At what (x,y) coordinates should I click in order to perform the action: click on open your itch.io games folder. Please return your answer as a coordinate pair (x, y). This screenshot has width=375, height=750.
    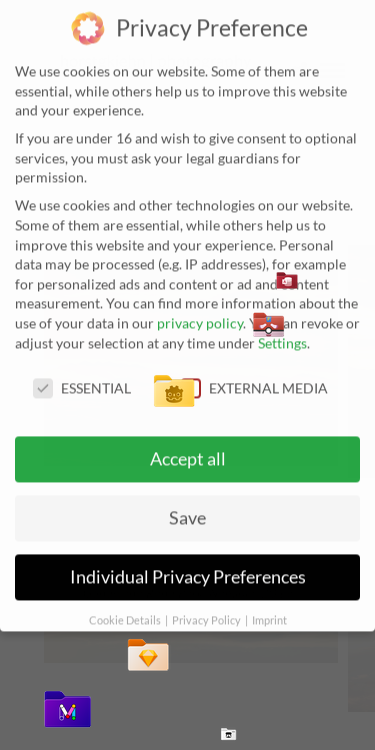
    Looking at the image, I should click on (228, 734).